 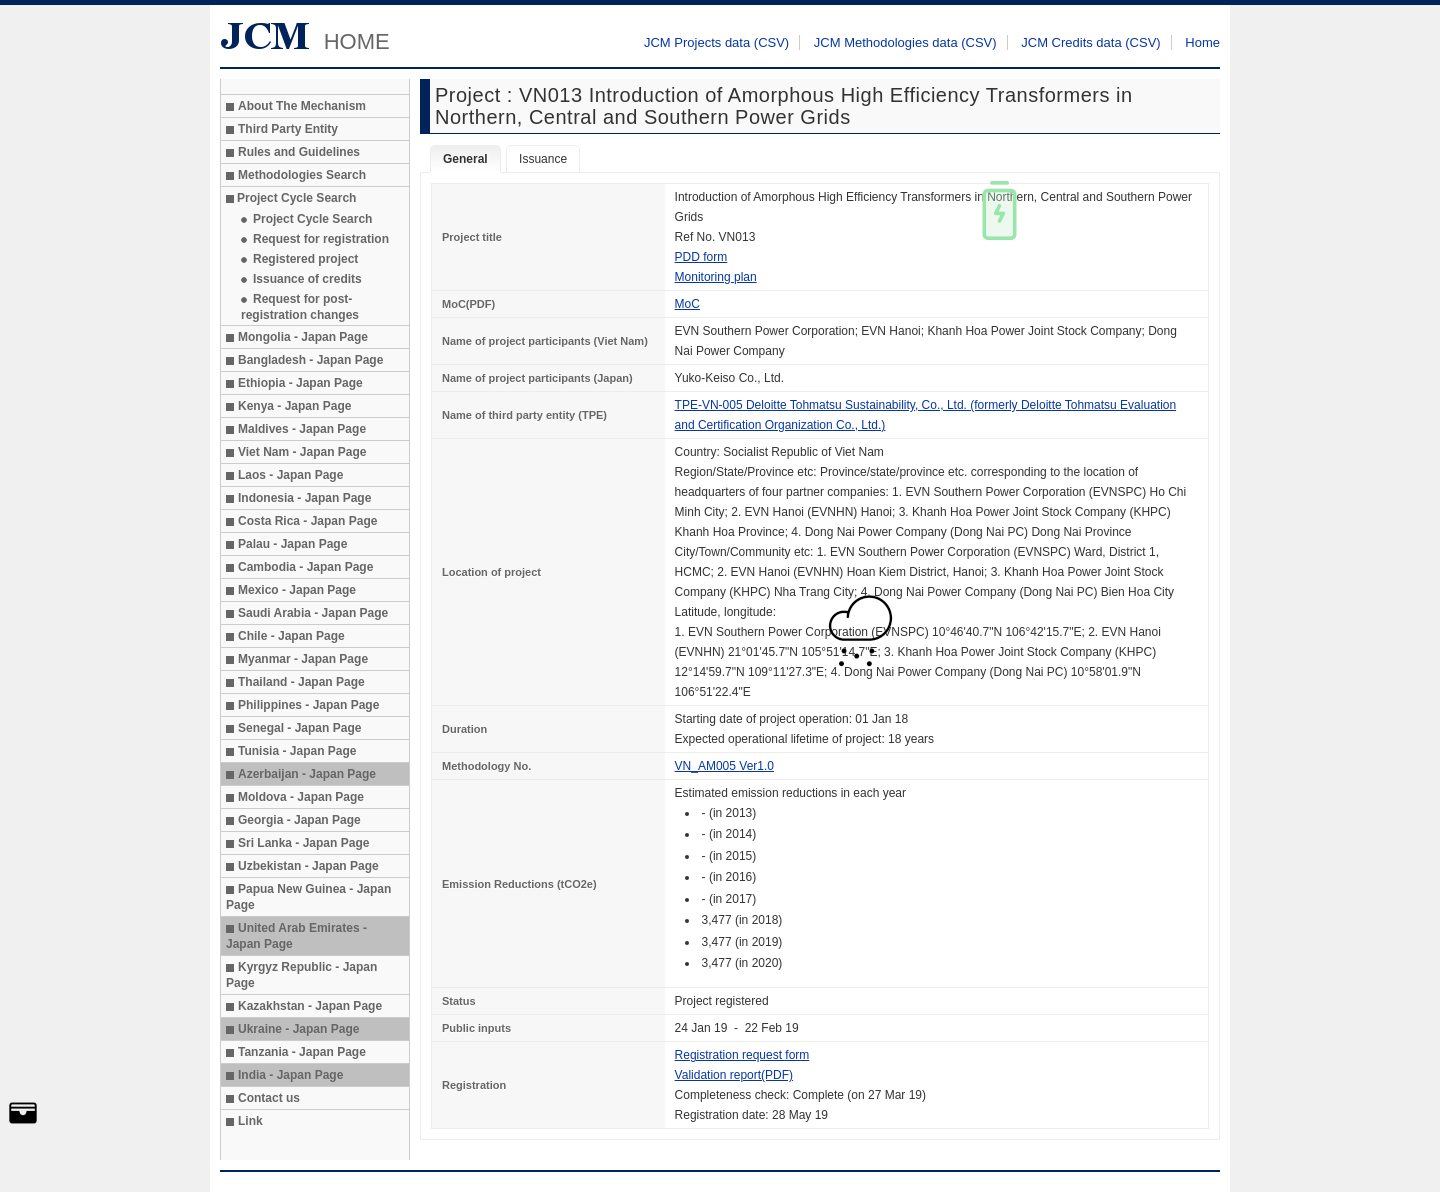 I want to click on indicates device is currently charging, so click(x=999, y=211).